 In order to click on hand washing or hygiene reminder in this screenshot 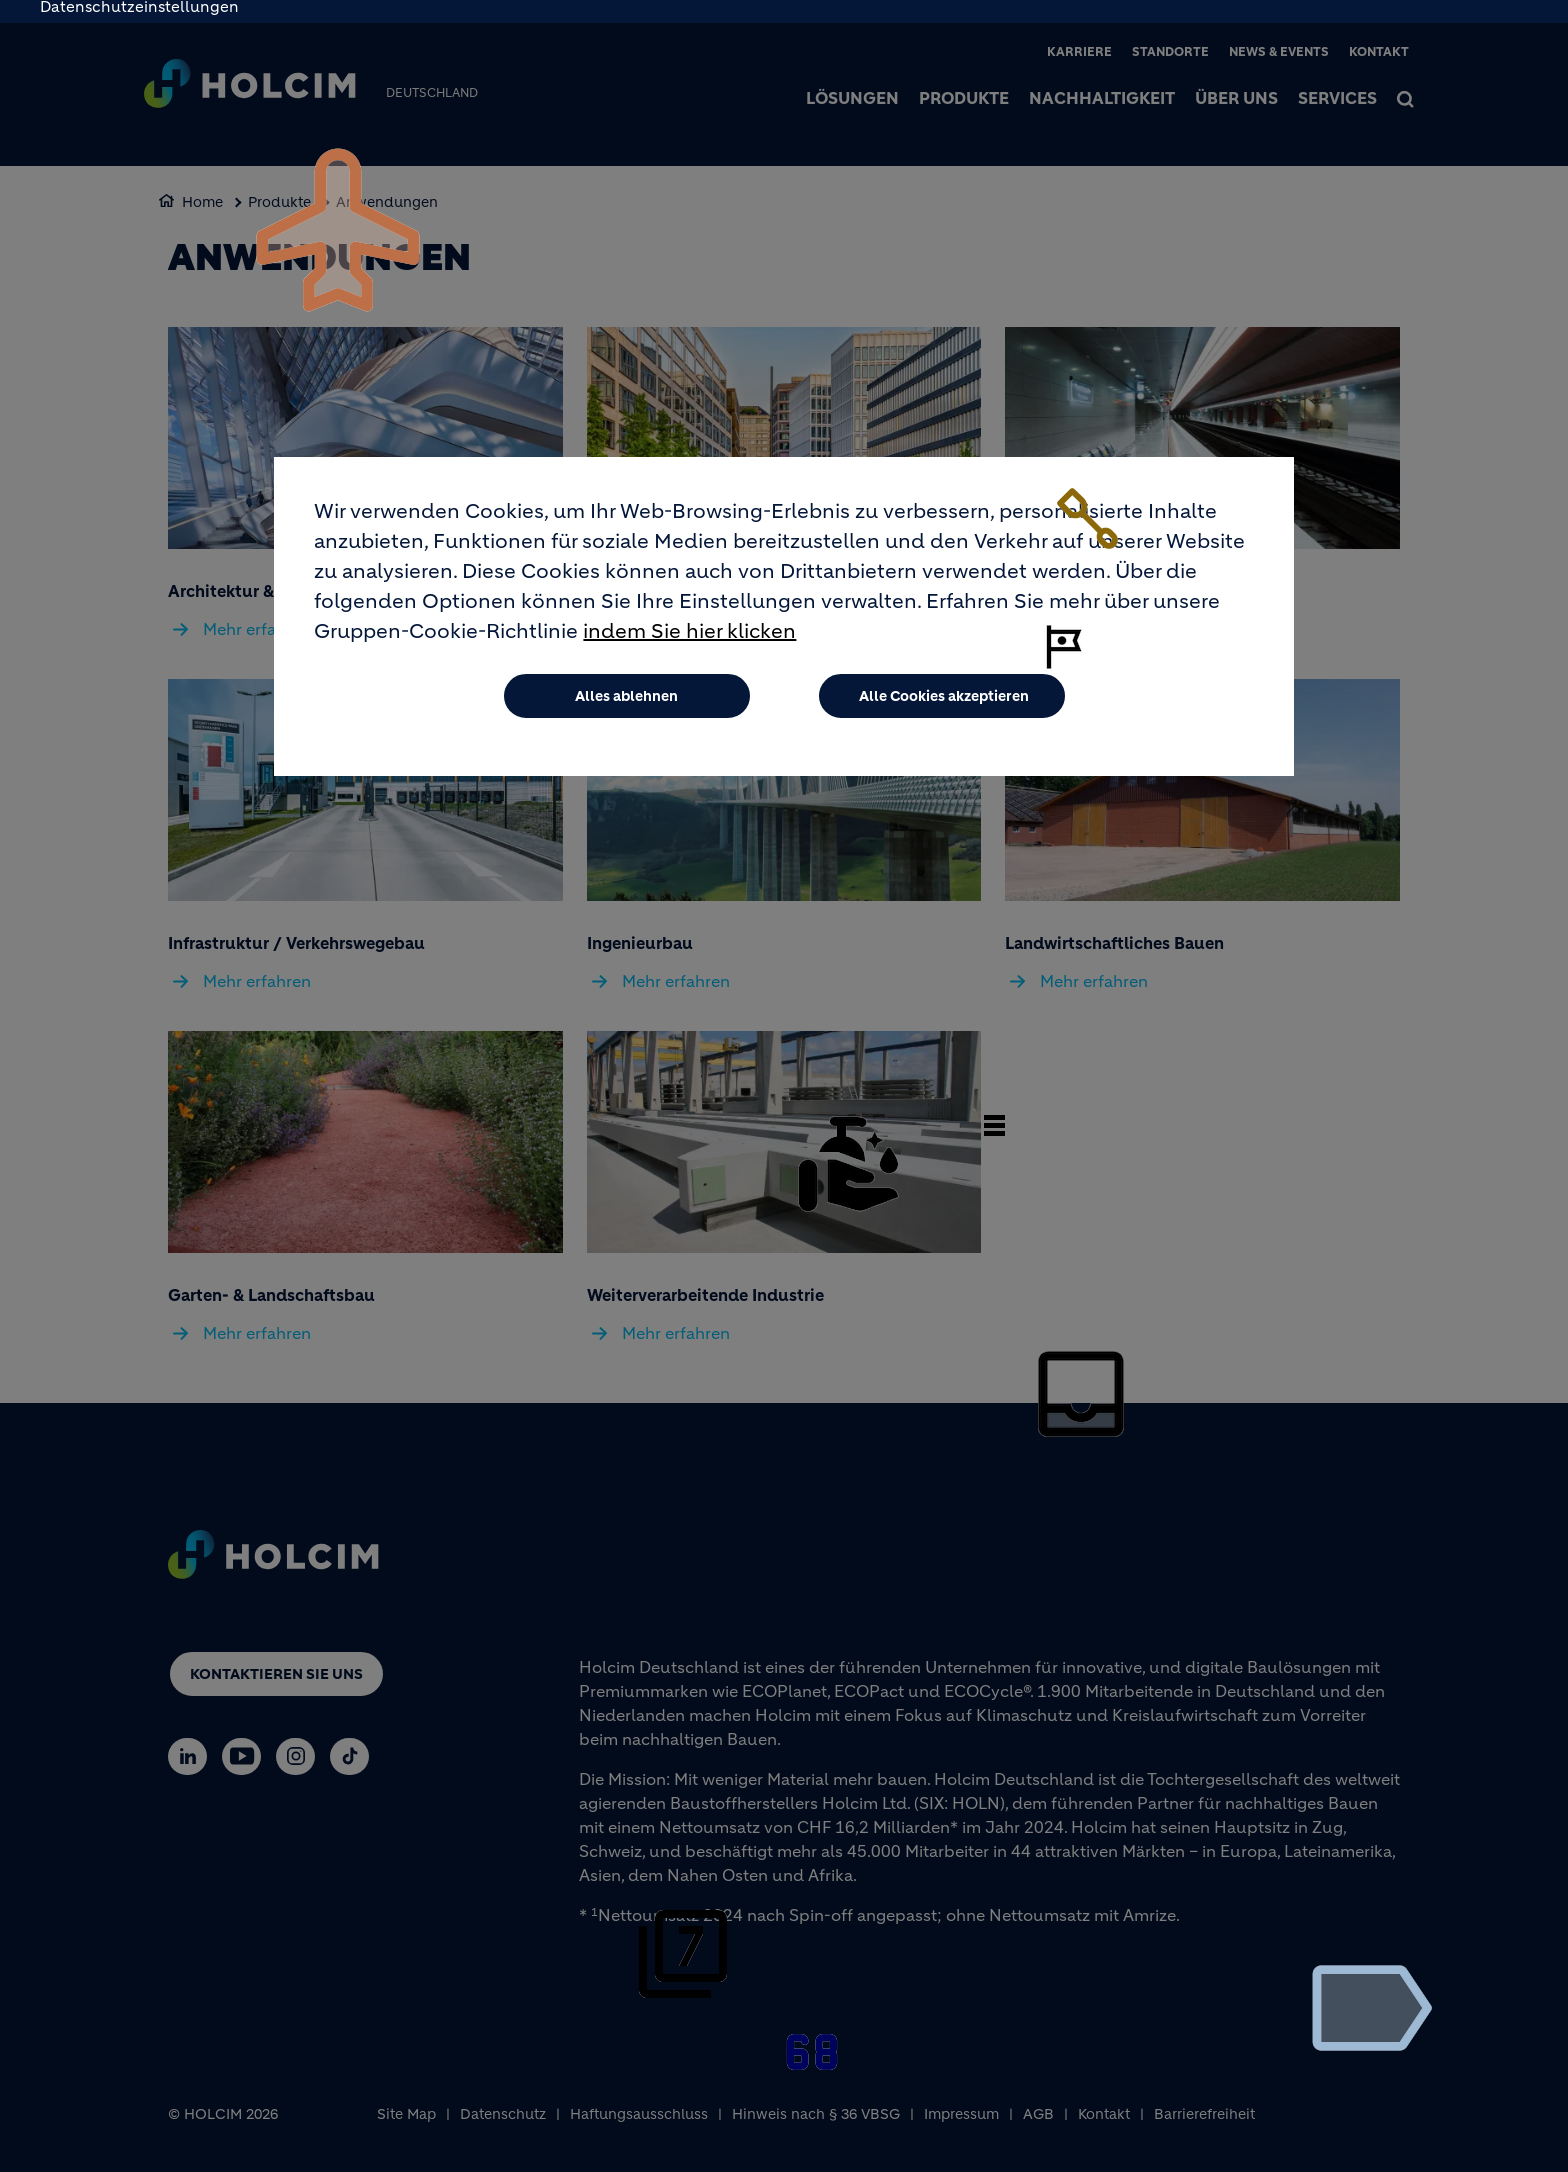, I will do `click(851, 1164)`.